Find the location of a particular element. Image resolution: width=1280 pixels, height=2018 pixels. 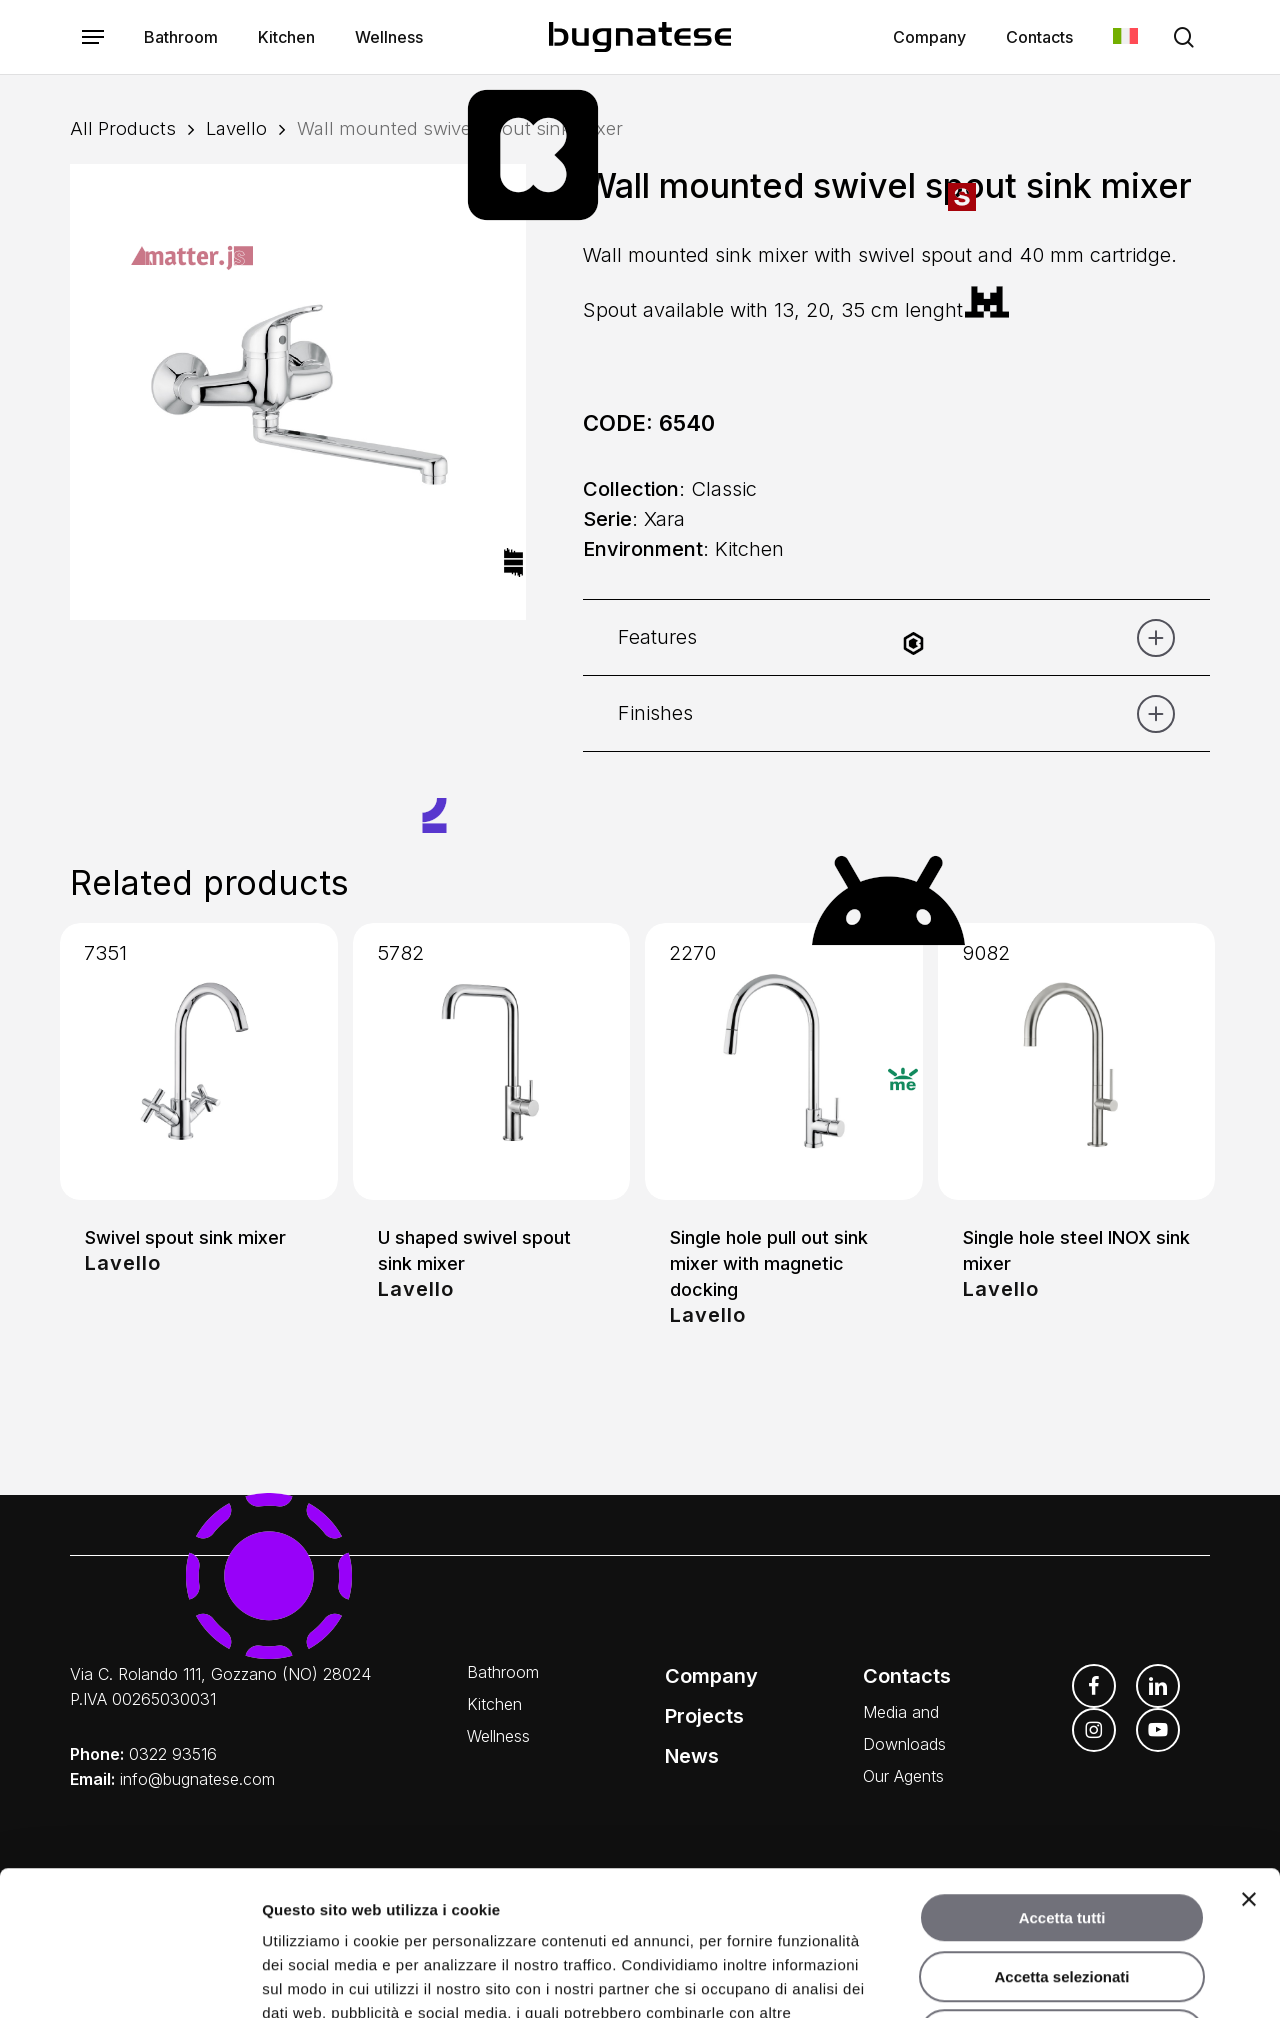

open the sahibinden app is located at coordinates (962, 197).